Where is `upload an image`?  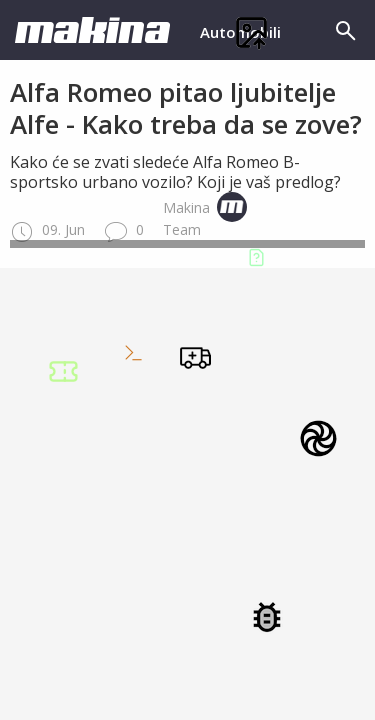
upload an image is located at coordinates (251, 32).